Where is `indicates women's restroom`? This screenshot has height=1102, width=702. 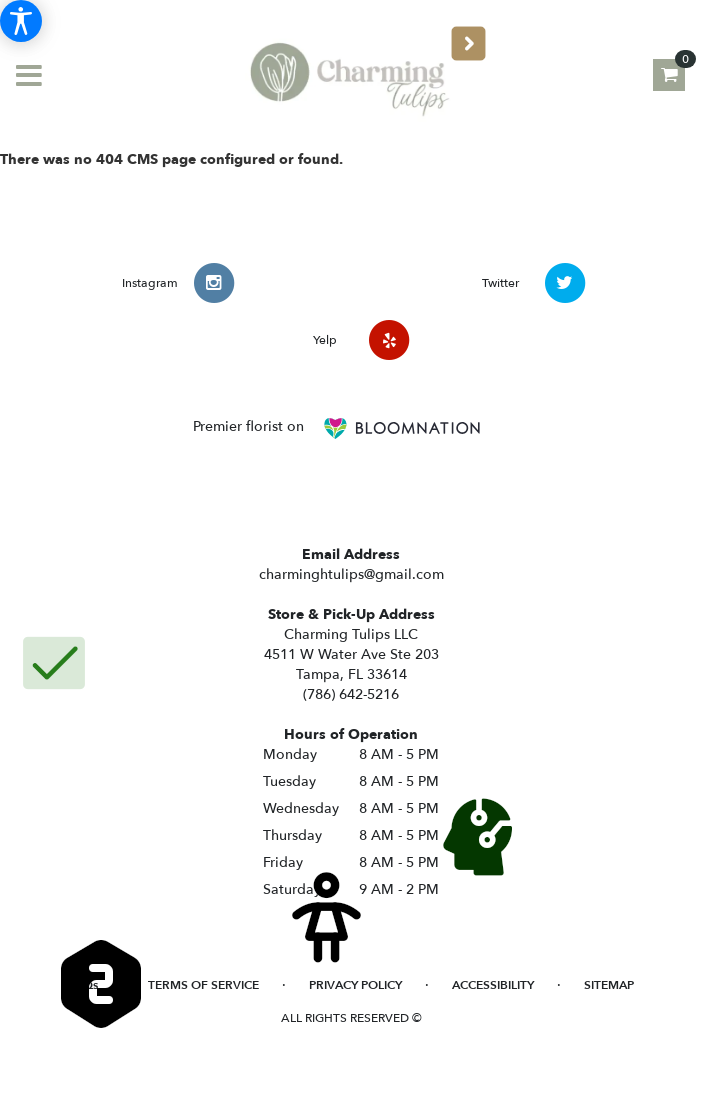
indicates women's restroom is located at coordinates (326, 919).